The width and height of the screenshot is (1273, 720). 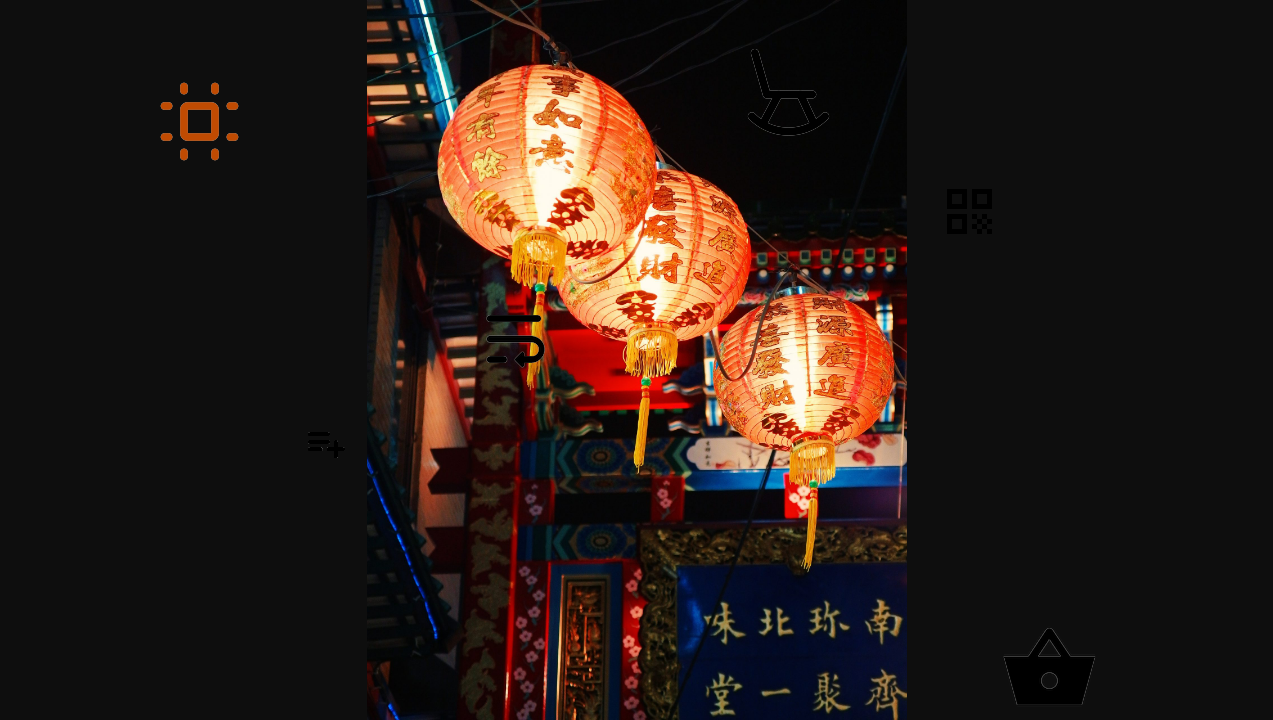 What do you see at coordinates (969, 211) in the screenshot?
I see `scan or generate a QR code` at bounding box center [969, 211].